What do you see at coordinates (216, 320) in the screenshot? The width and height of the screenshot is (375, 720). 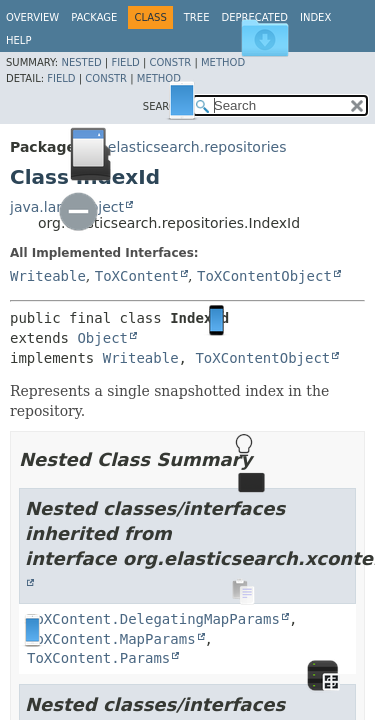 I see `iPhone 7 Plus device icon` at bounding box center [216, 320].